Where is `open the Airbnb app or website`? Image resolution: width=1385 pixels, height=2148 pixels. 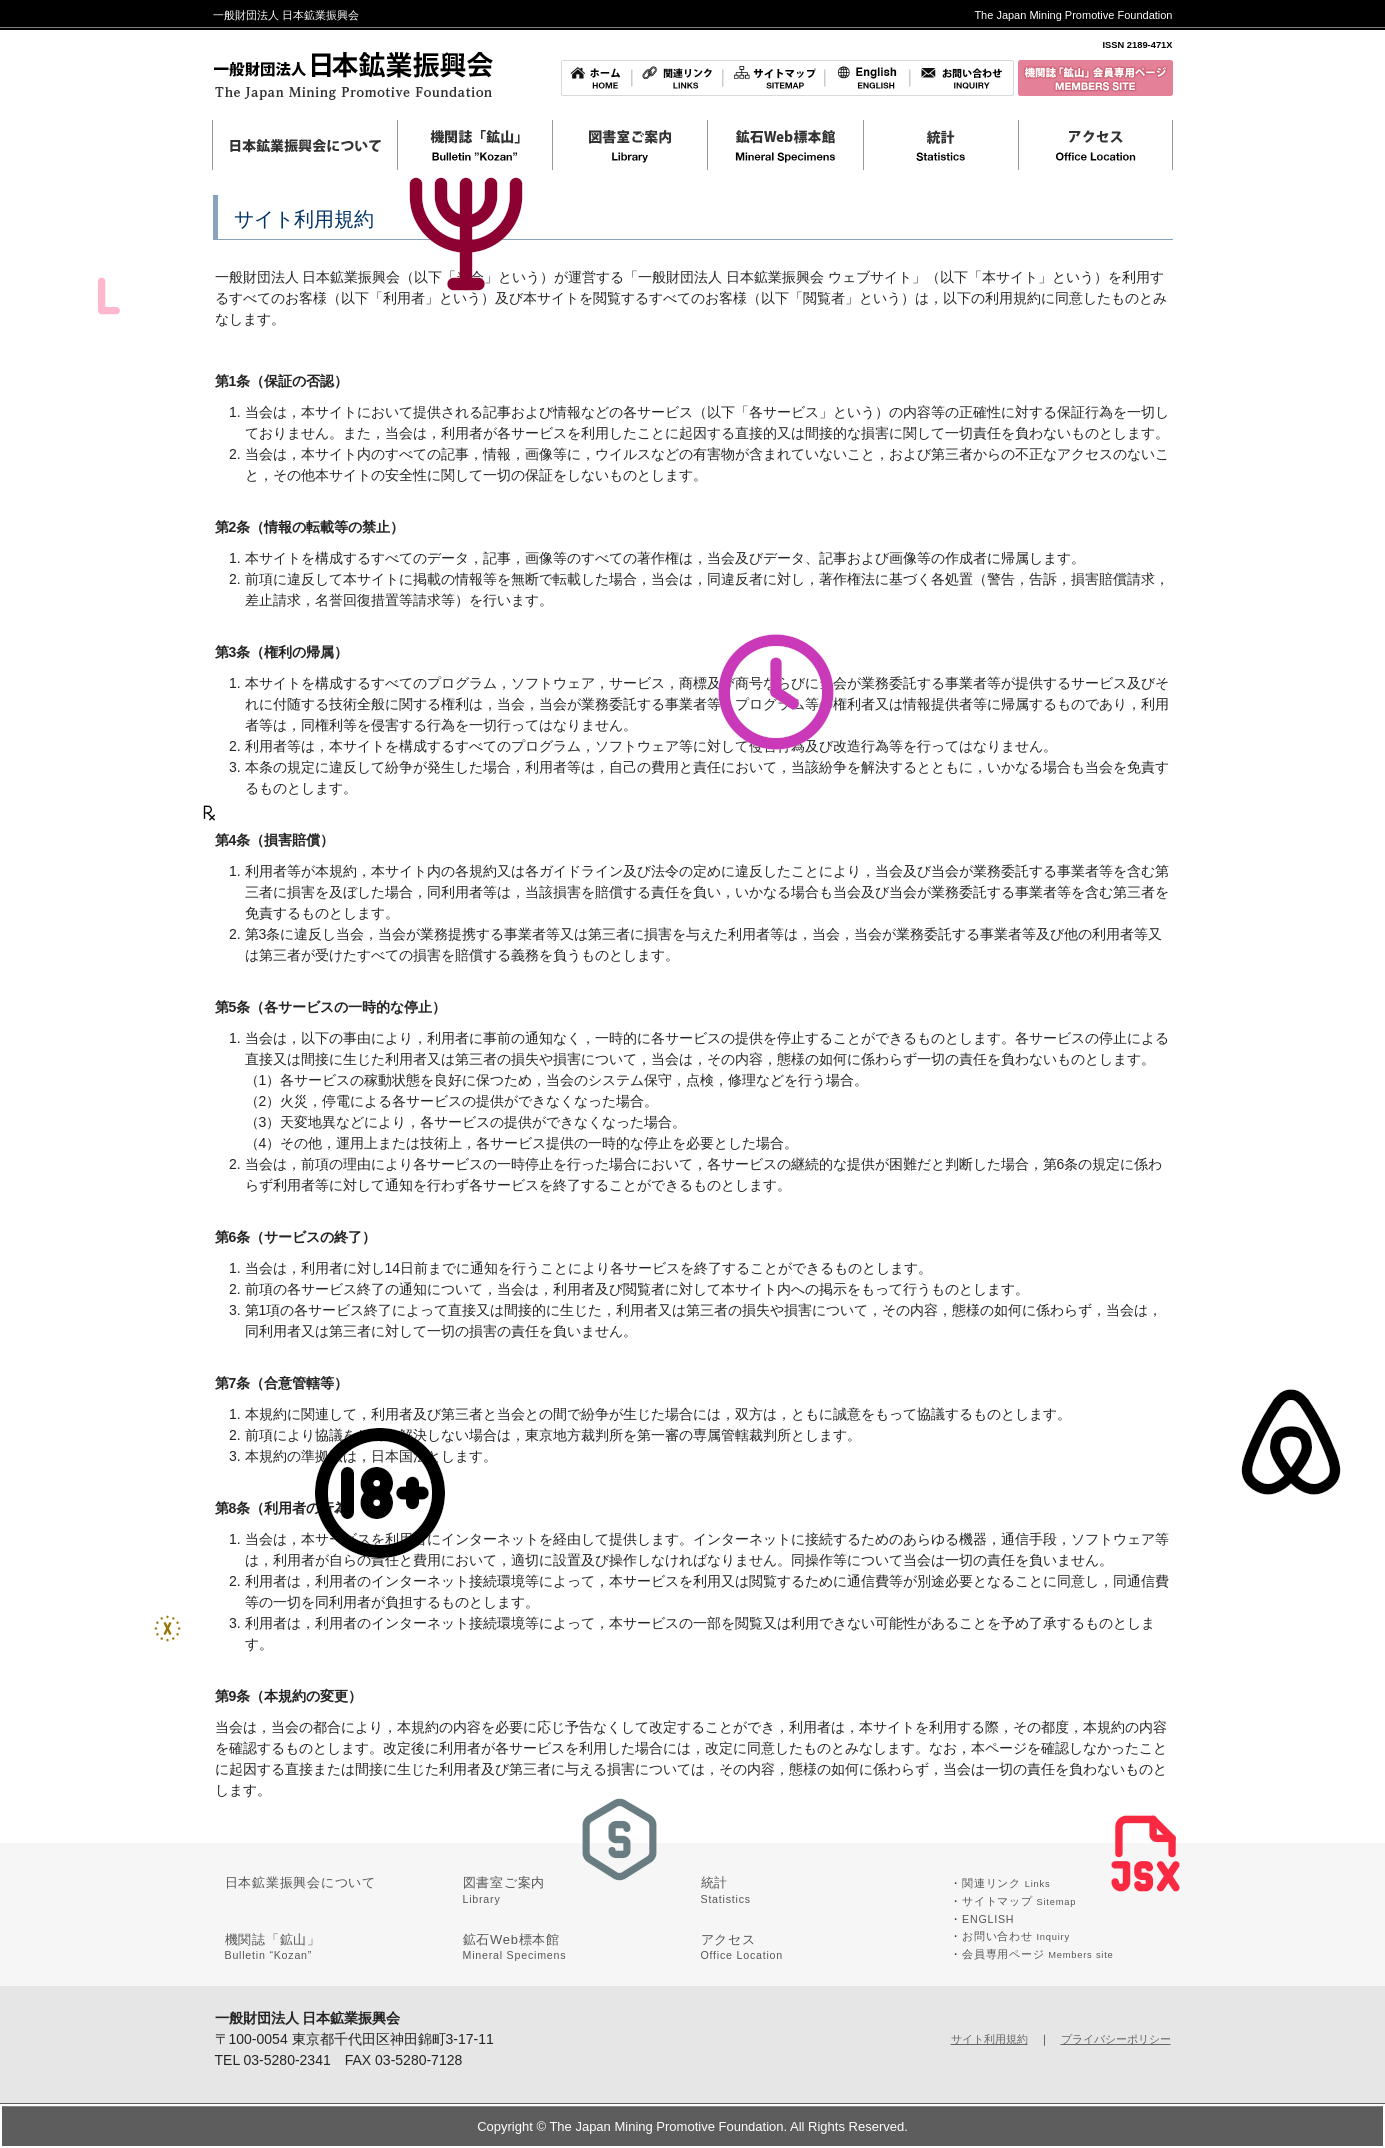
open the Airbnb app or website is located at coordinates (1291, 1442).